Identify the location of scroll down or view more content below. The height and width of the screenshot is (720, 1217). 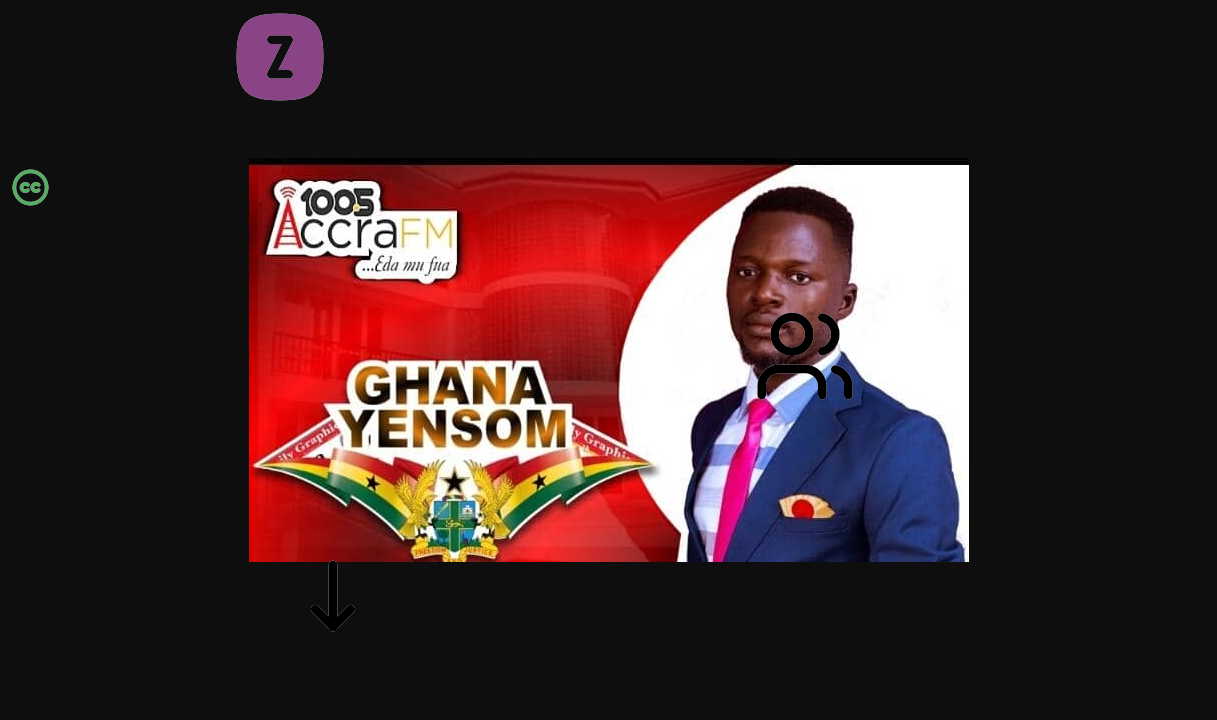
(333, 596).